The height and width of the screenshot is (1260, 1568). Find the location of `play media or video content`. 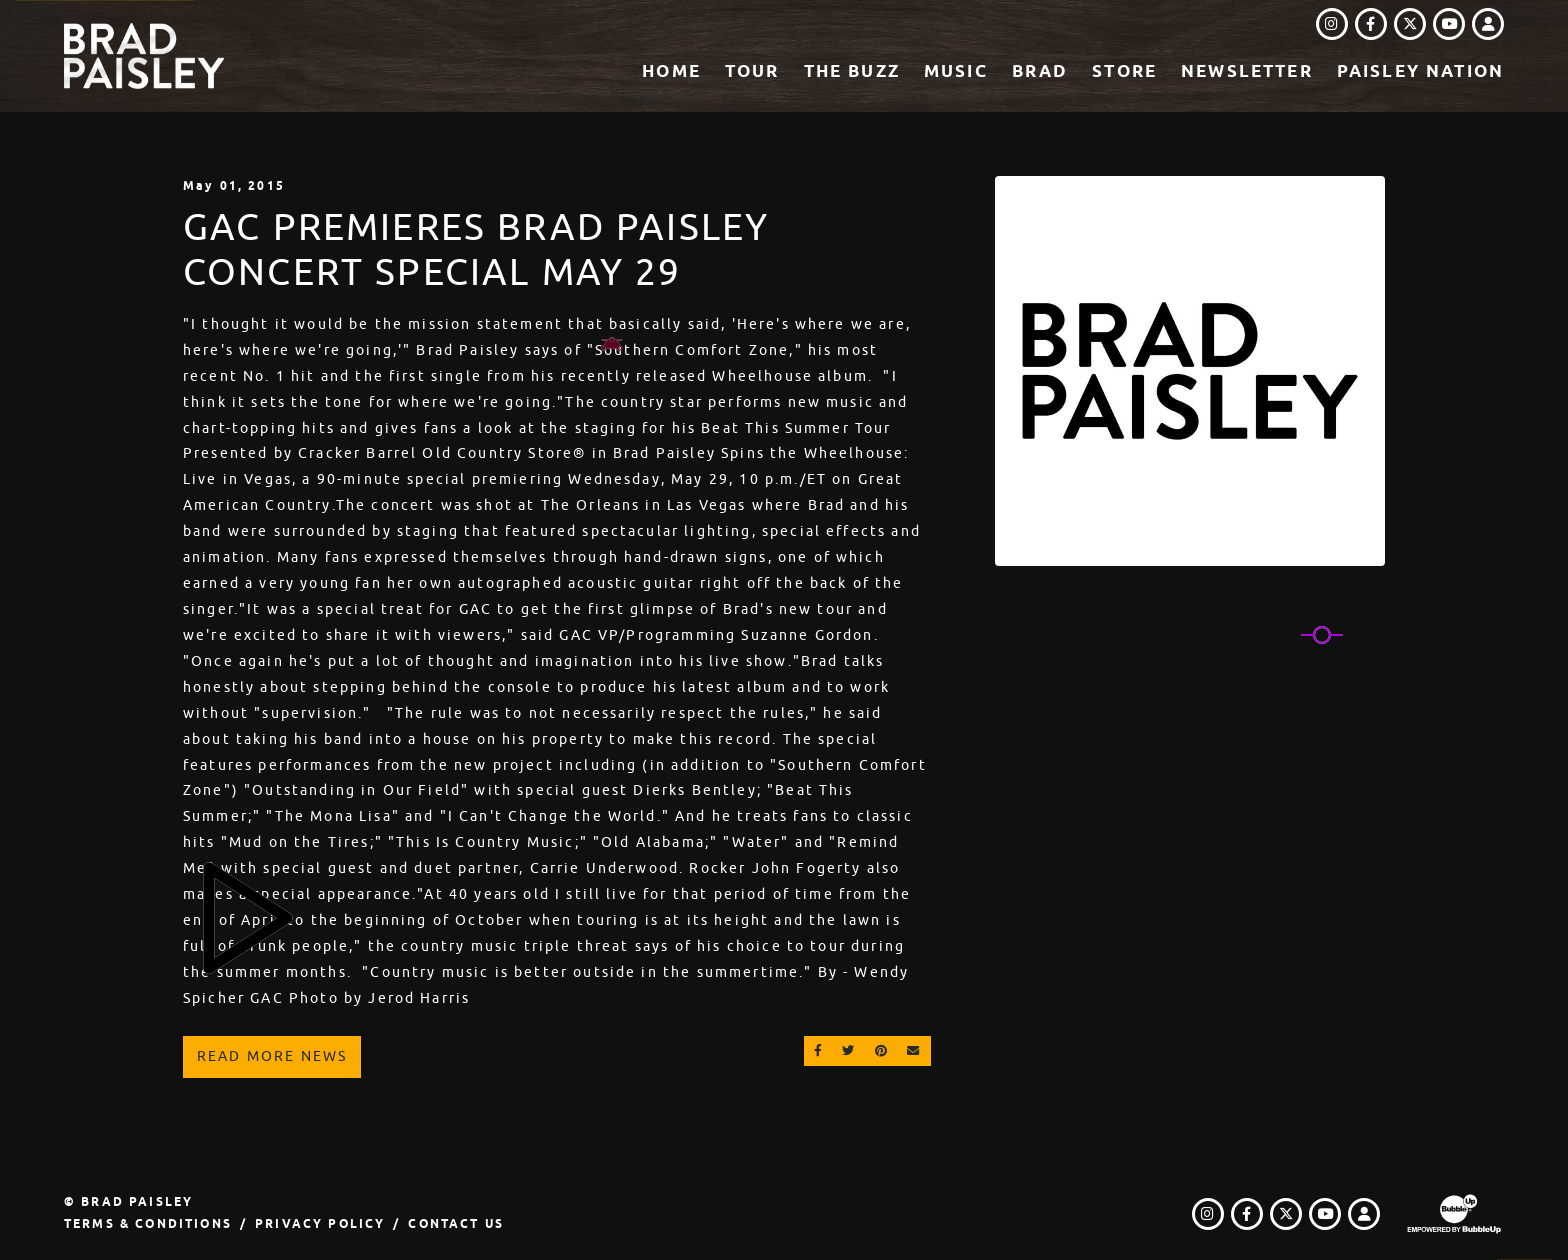

play media or video content is located at coordinates (248, 918).